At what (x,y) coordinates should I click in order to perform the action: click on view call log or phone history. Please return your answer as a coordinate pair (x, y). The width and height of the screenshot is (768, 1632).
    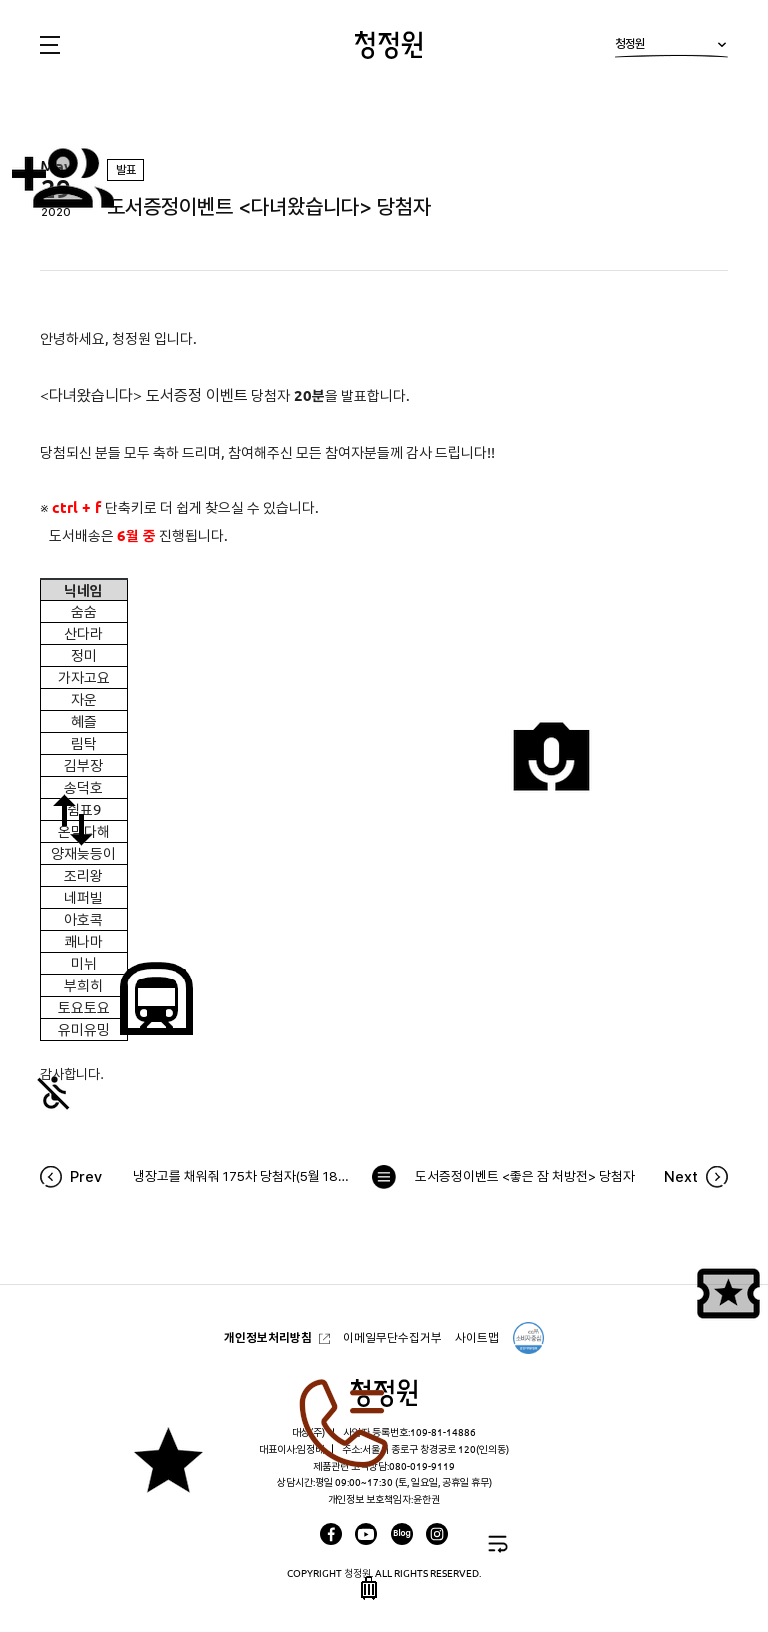
    Looking at the image, I should click on (345, 1421).